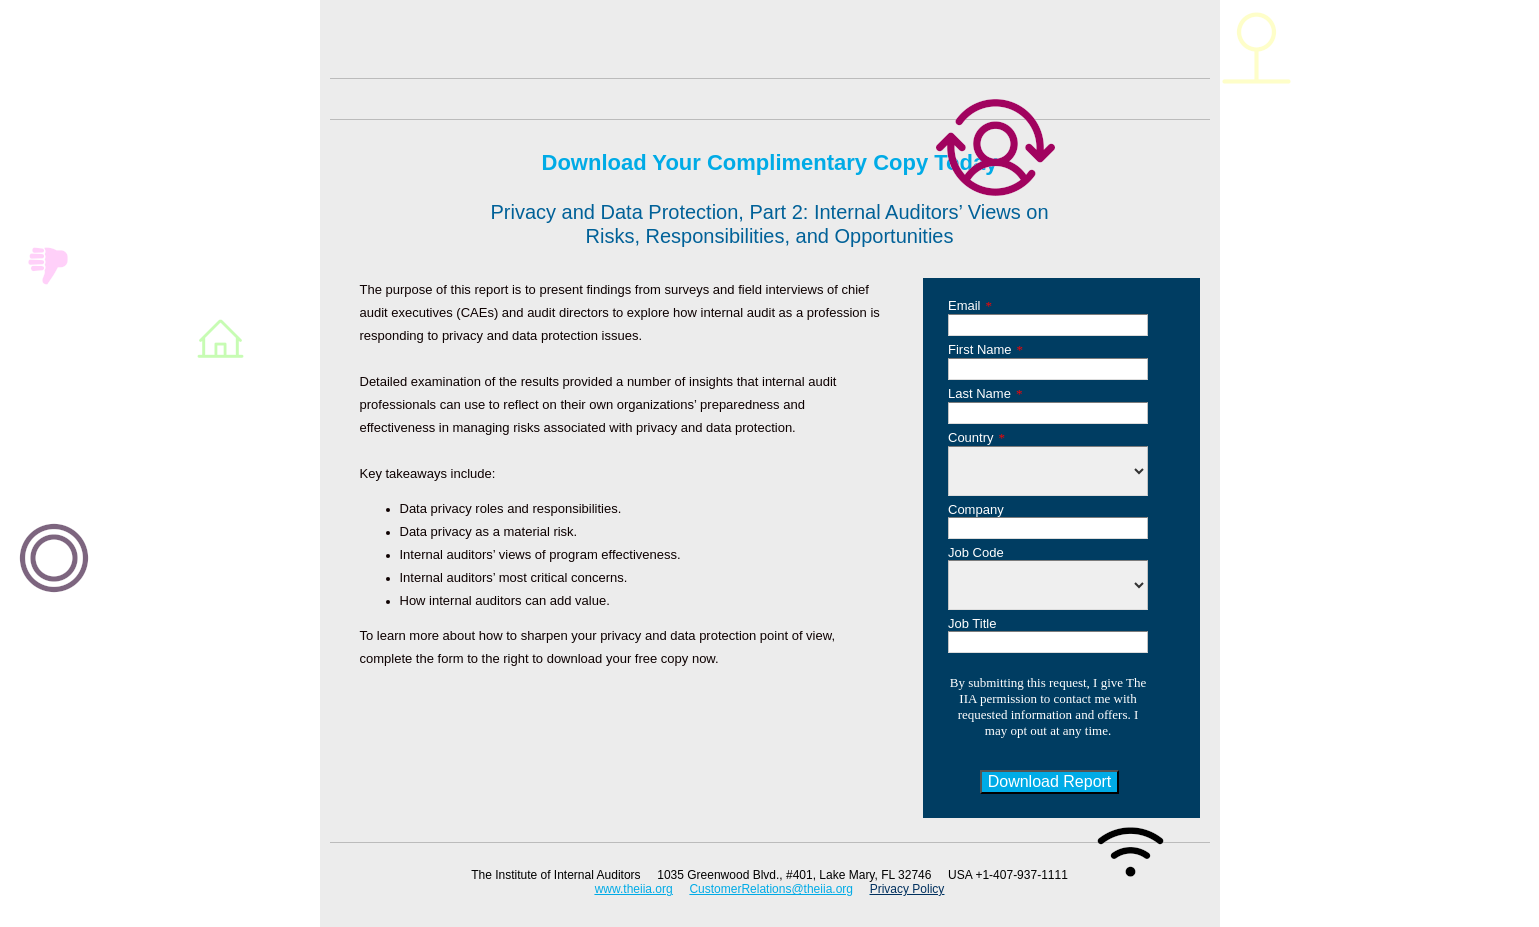  Describe the element at coordinates (995, 147) in the screenshot. I see `switch between user accounts` at that location.